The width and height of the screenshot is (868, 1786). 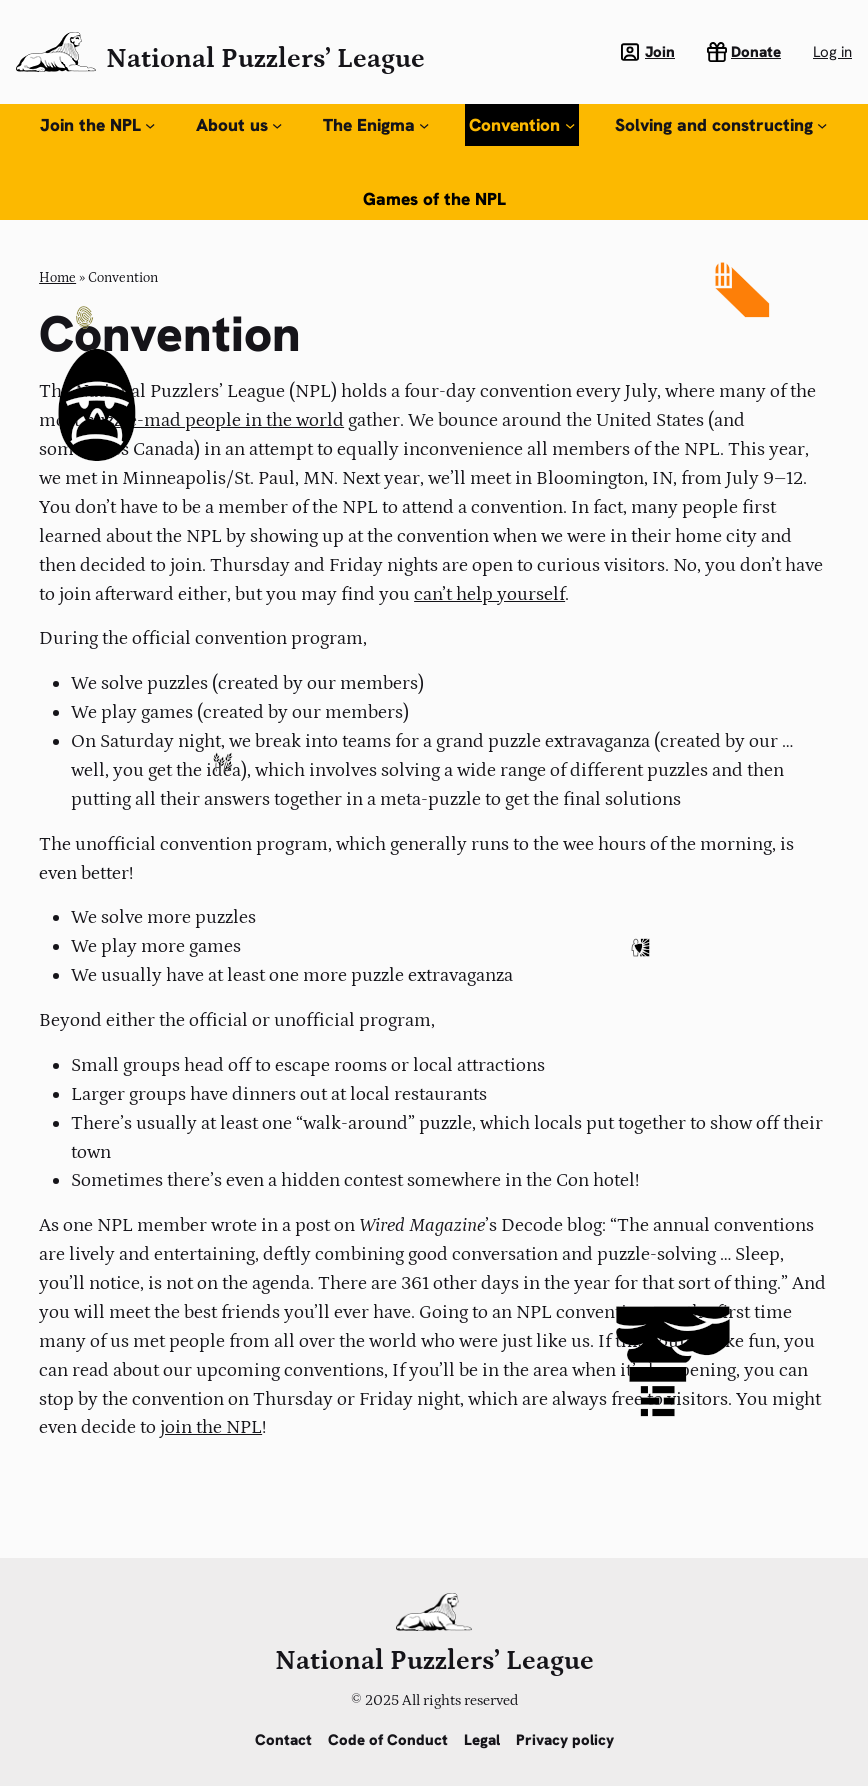 I want to click on pig character or avatar in a game, so click(x=98, y=404).